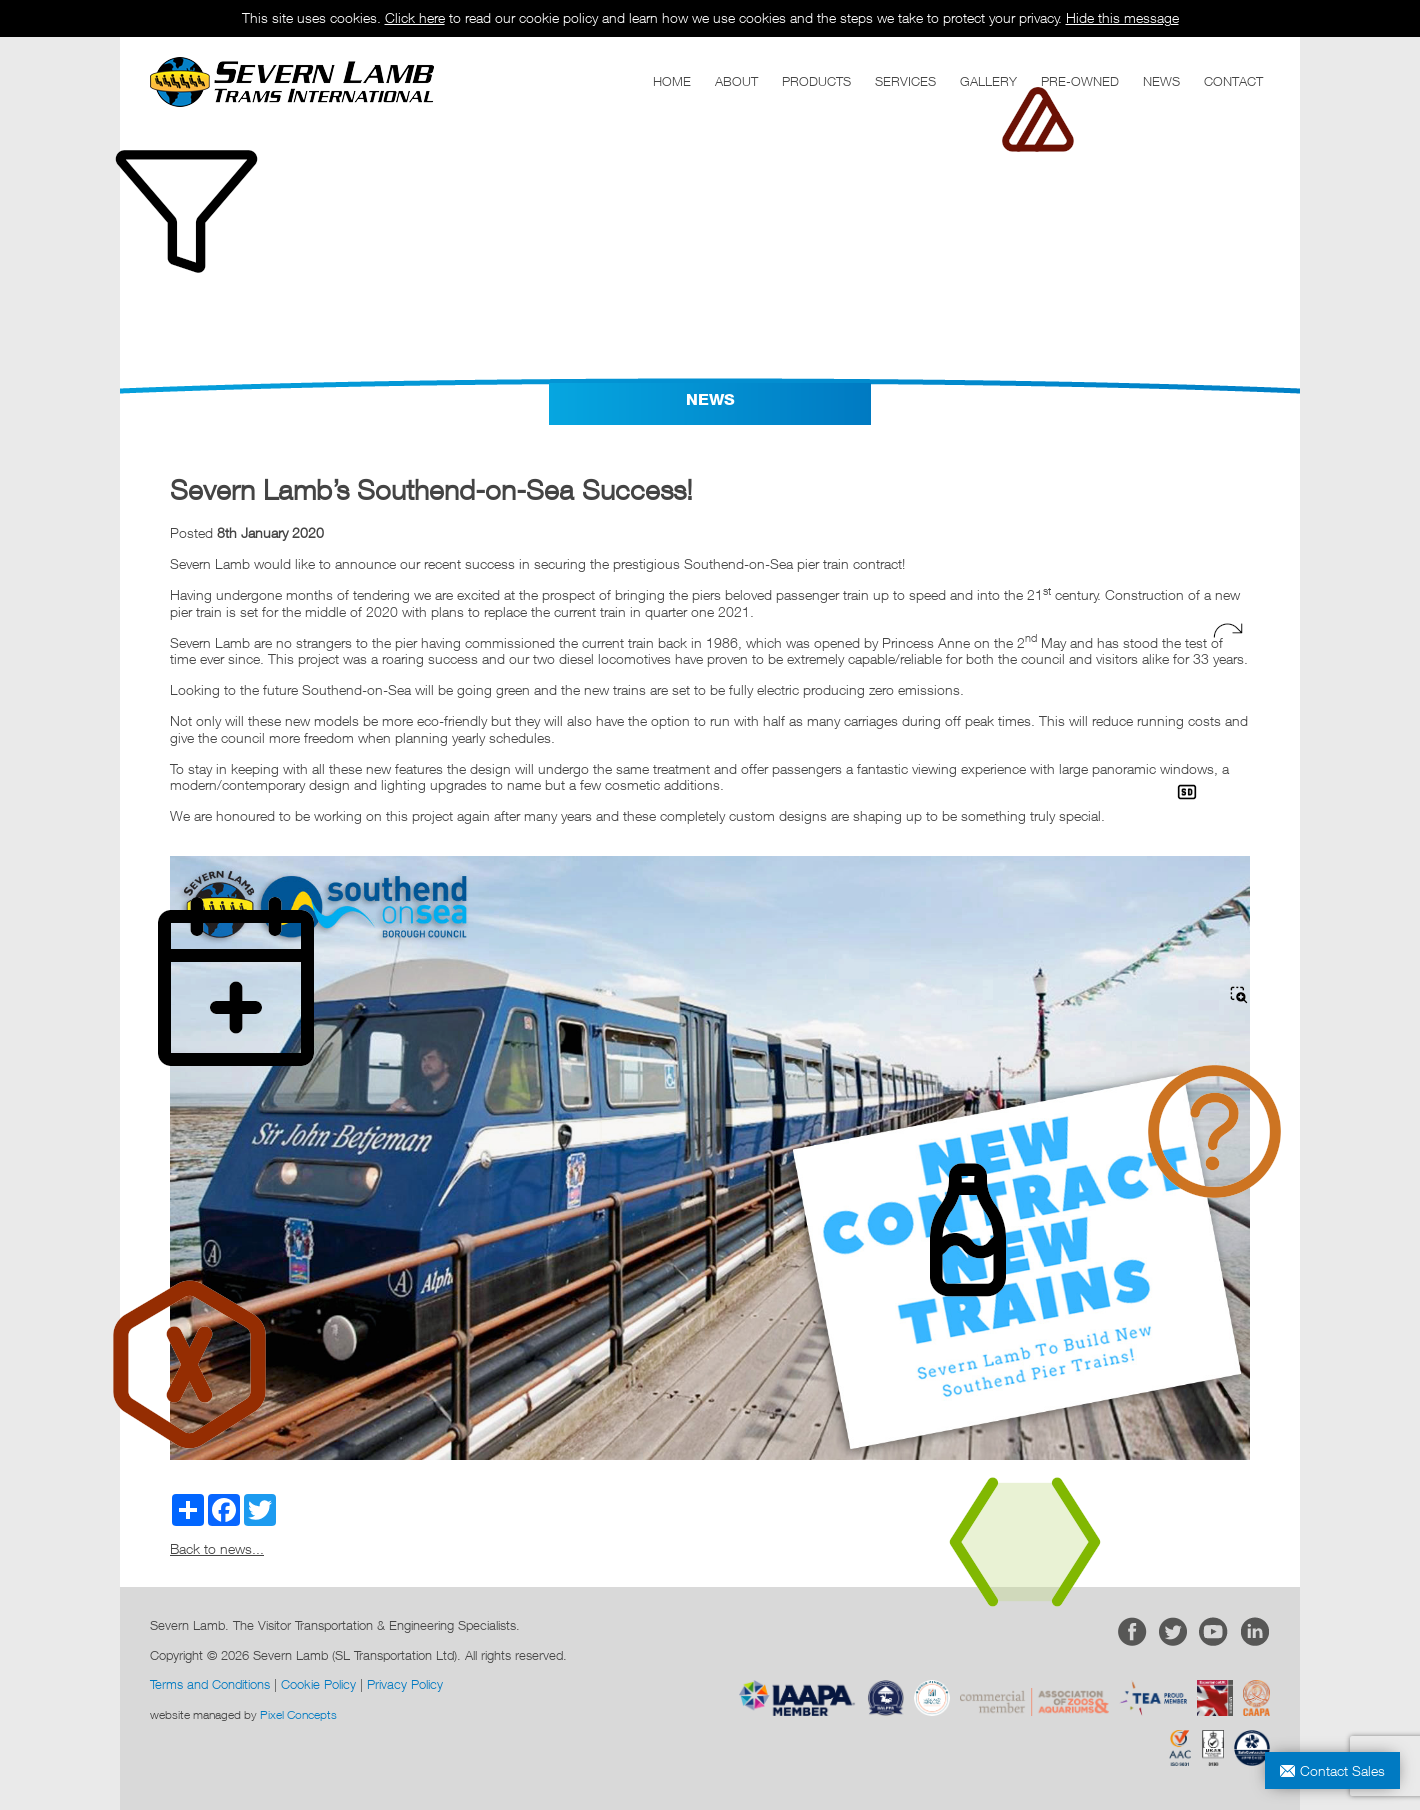  I want to click on do not use chlorine bleach care instruction, so click(1038, 123).